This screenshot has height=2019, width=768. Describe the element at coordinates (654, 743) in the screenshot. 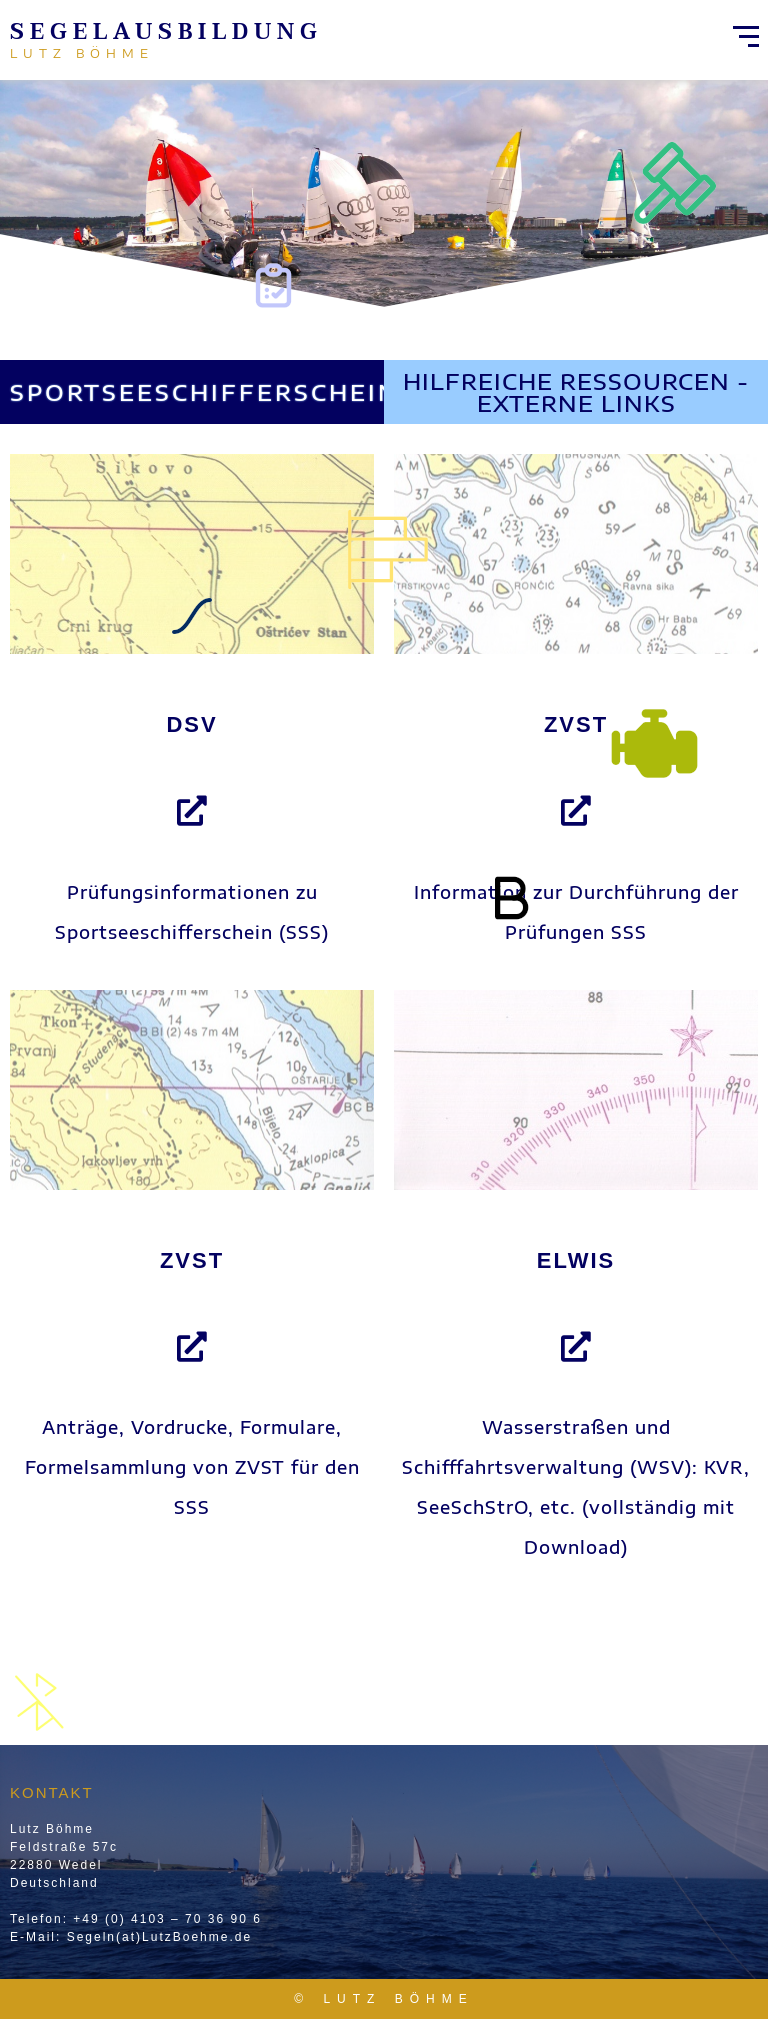

I see `access engine or motor settings` at that location.